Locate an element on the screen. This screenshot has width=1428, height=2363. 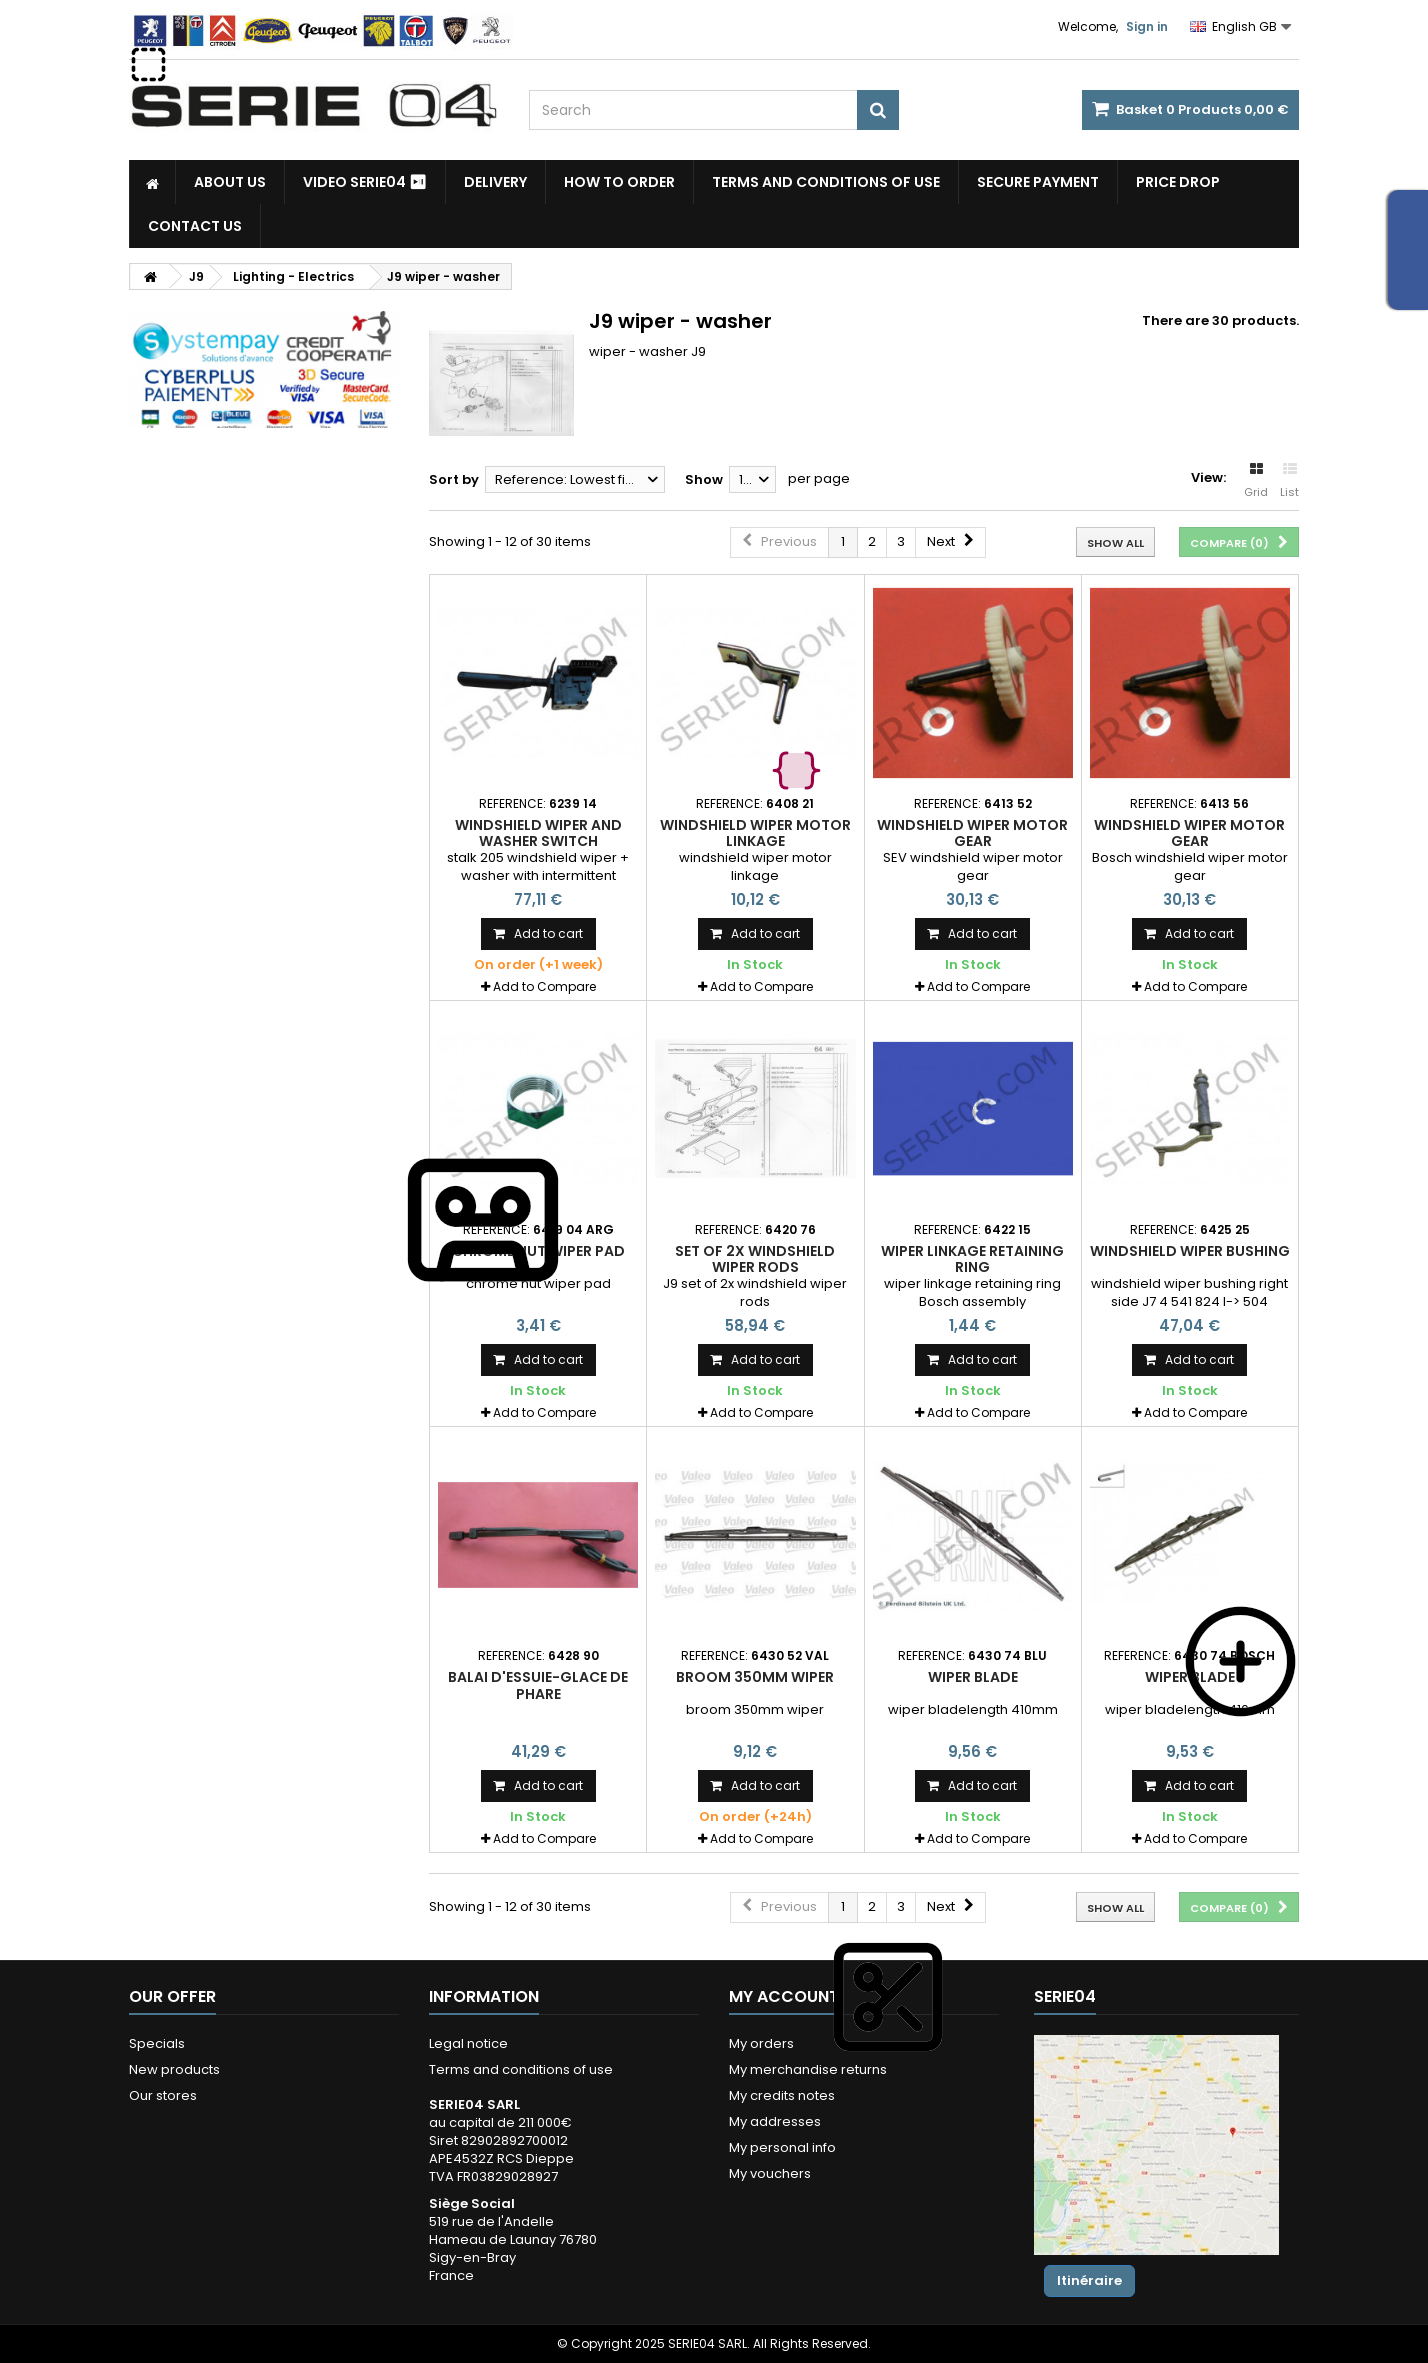
access code or developer settings is located at coordinates (796, 770).